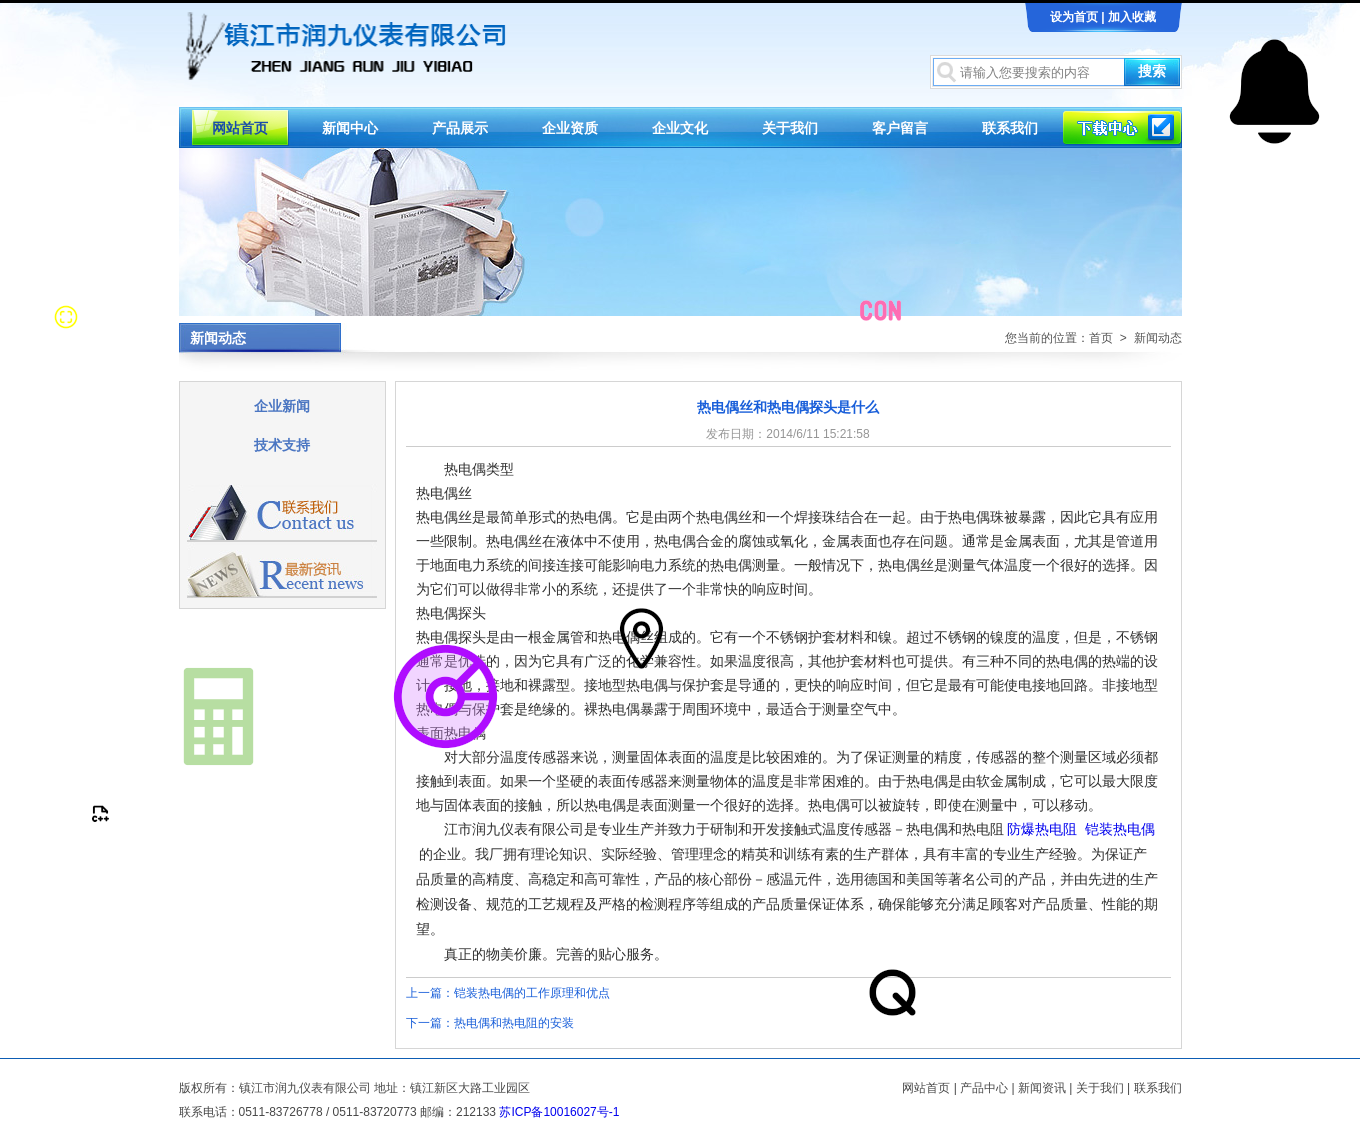 The width and height of the screenshot is (1360, 1146). What do you see at coordinates (100, 814) in the screenshot?
I see `a C++ source code file` at bounding box center [100, 814].